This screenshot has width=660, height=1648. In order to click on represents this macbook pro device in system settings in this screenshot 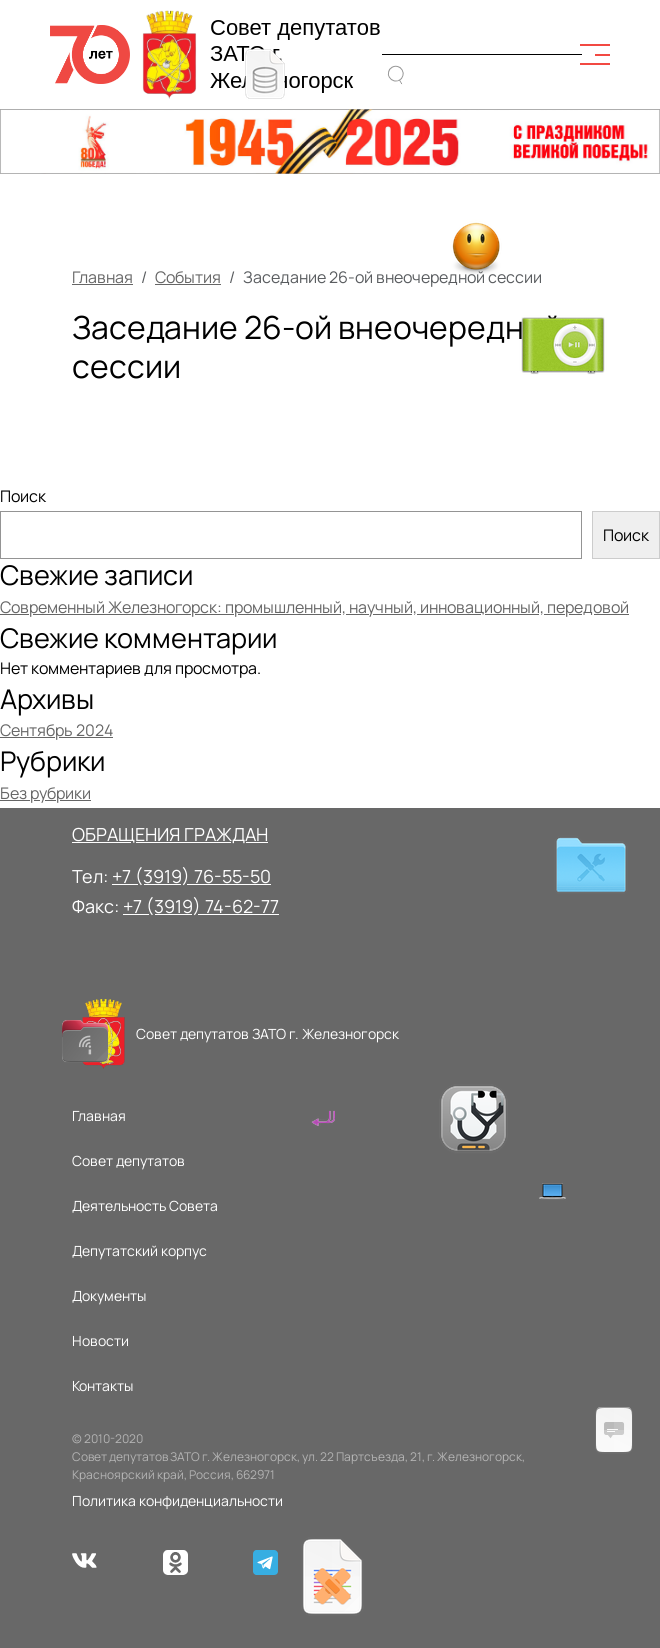, I will do `click(552, 1190)`.